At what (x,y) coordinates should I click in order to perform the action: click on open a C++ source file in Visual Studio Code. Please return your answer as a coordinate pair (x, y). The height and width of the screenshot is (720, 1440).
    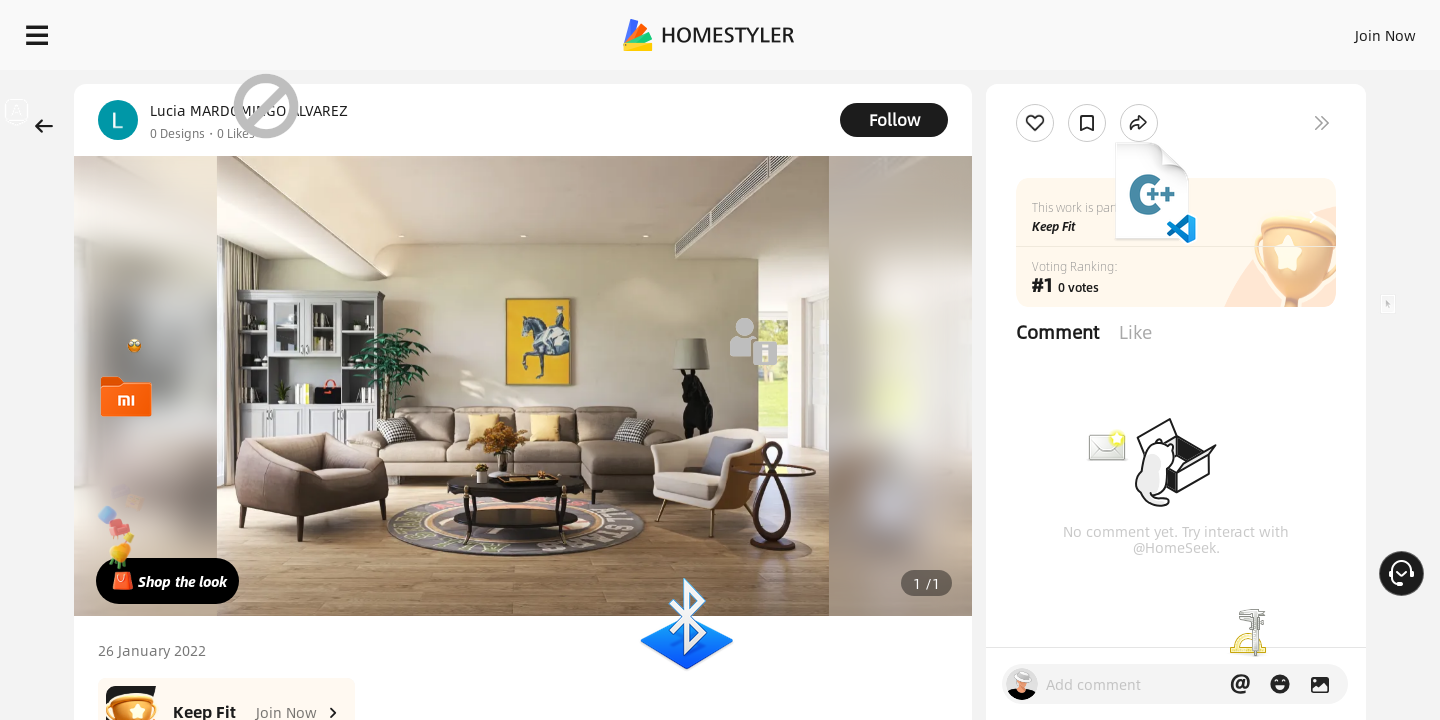
    Looking at the image, I should click on (1152, 193).